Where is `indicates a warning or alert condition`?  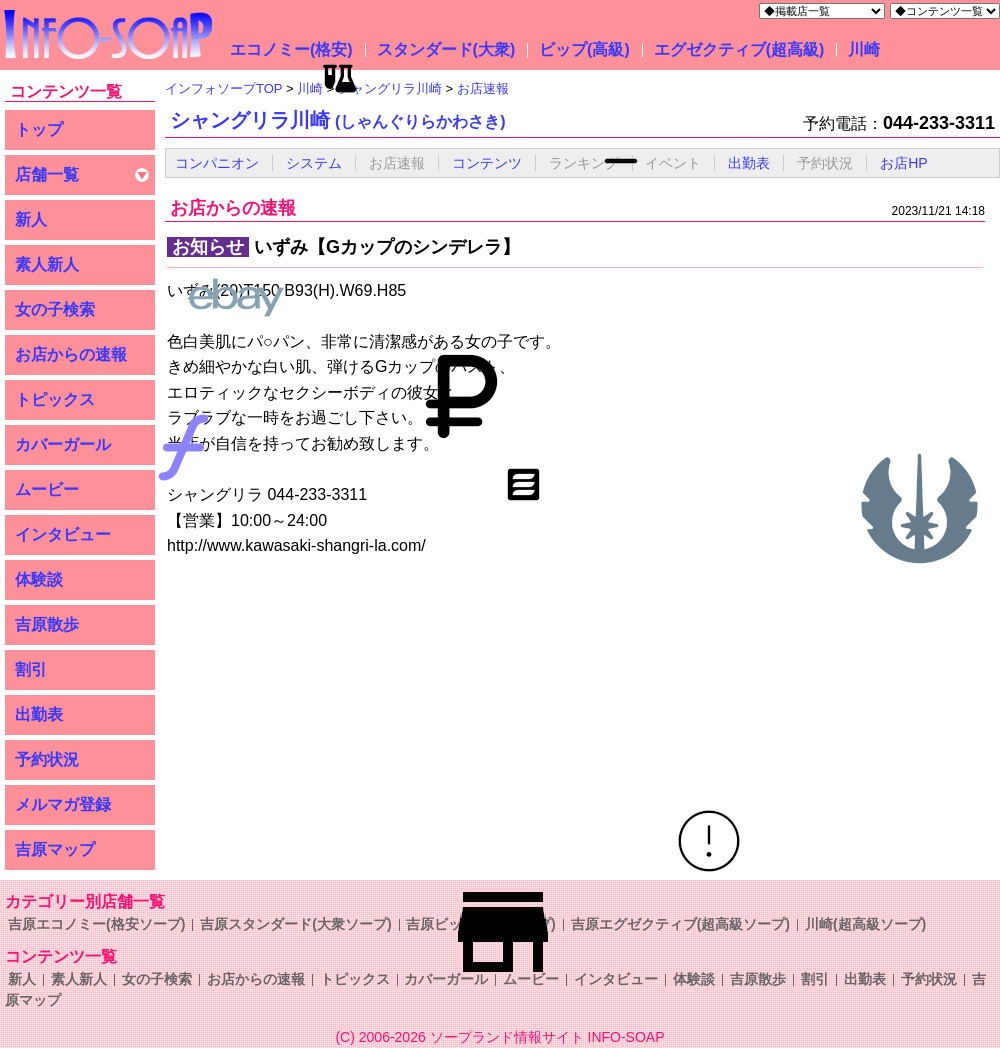
indicates a warning or alert condition is located at coordinates (709, 841).